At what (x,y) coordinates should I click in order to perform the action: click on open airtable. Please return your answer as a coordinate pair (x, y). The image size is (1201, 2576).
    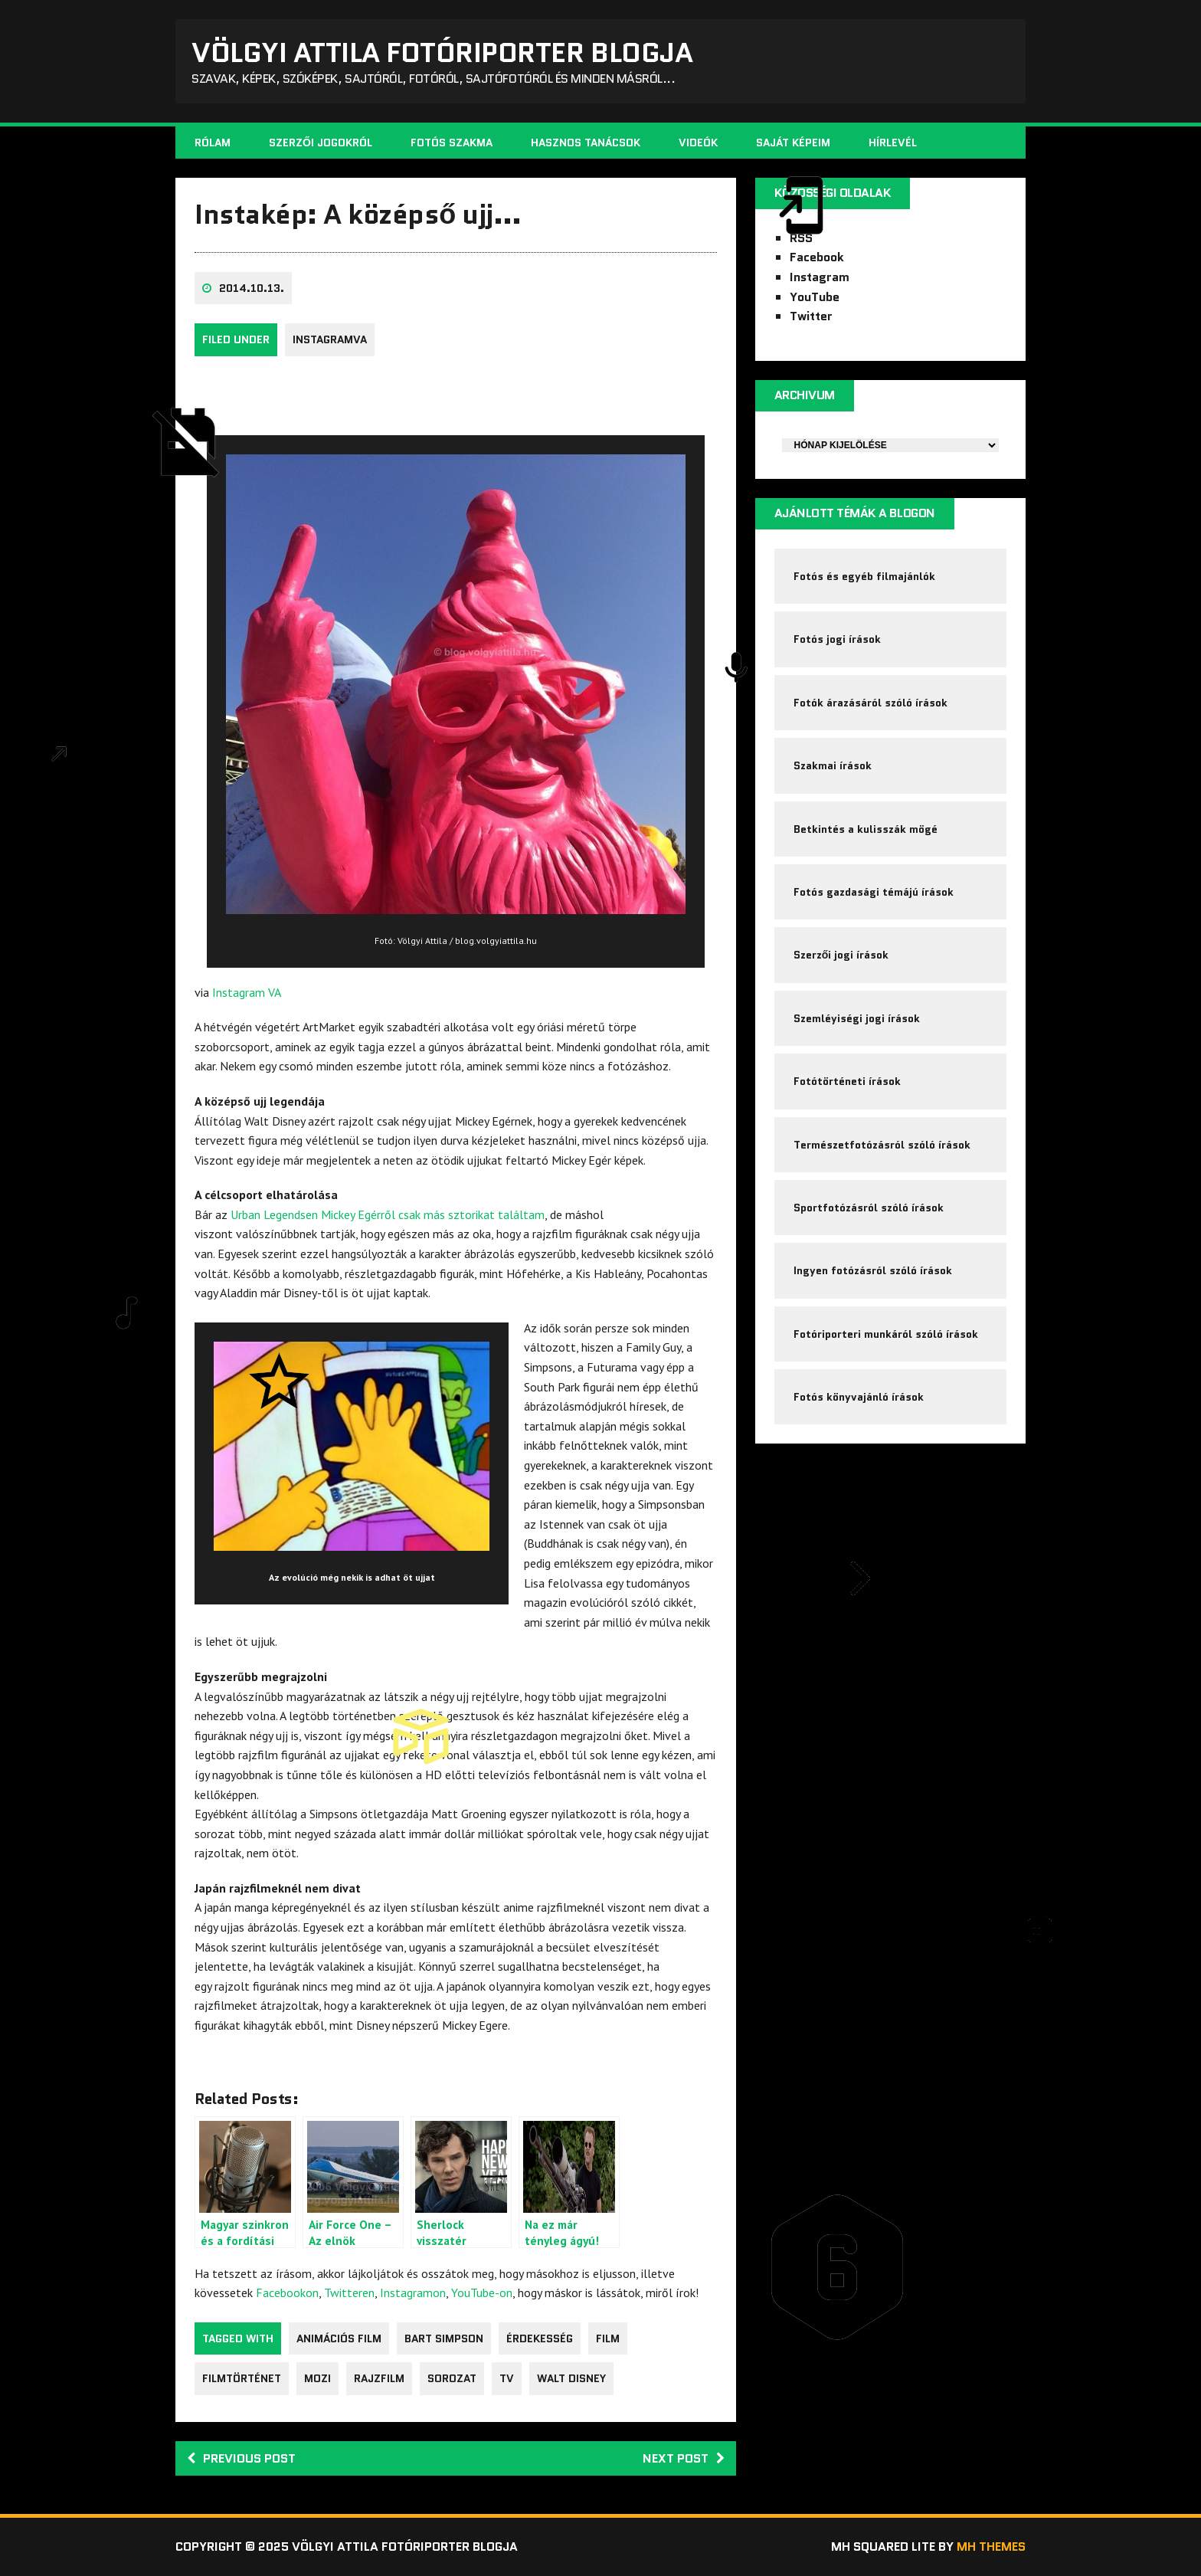
    Looking at the image, I should click on (421, 1736).